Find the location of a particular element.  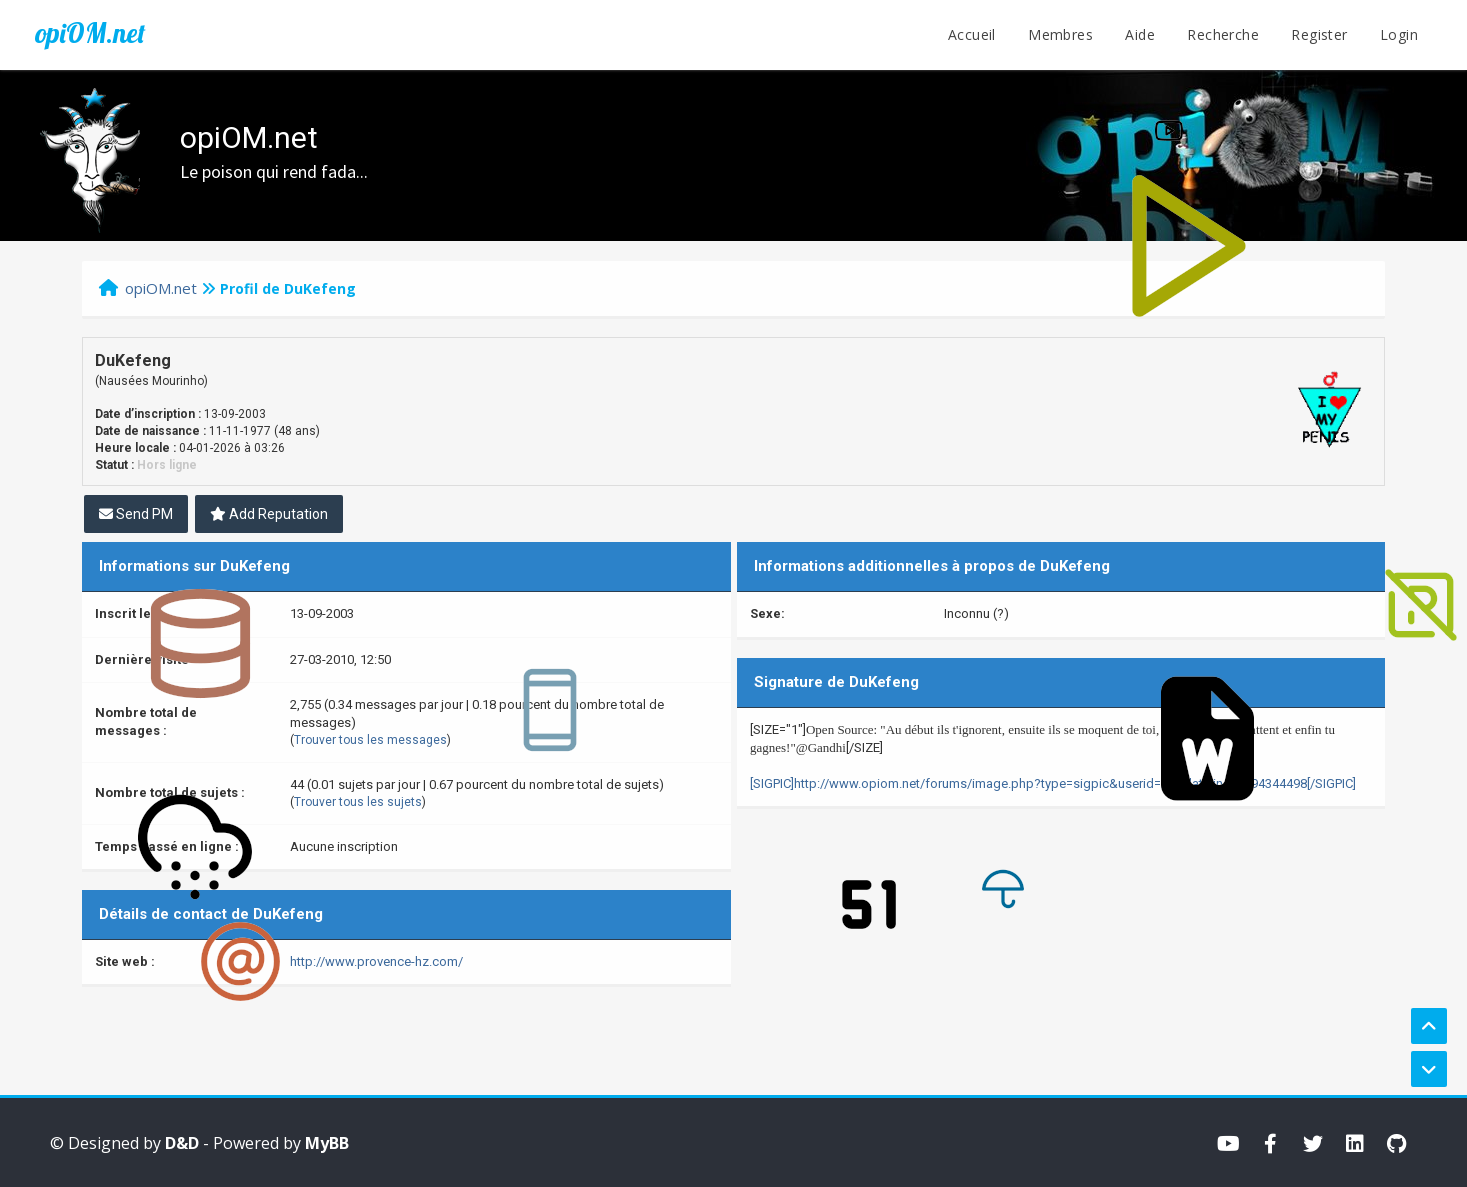

no parking available is located at coordinates (1421, 605).